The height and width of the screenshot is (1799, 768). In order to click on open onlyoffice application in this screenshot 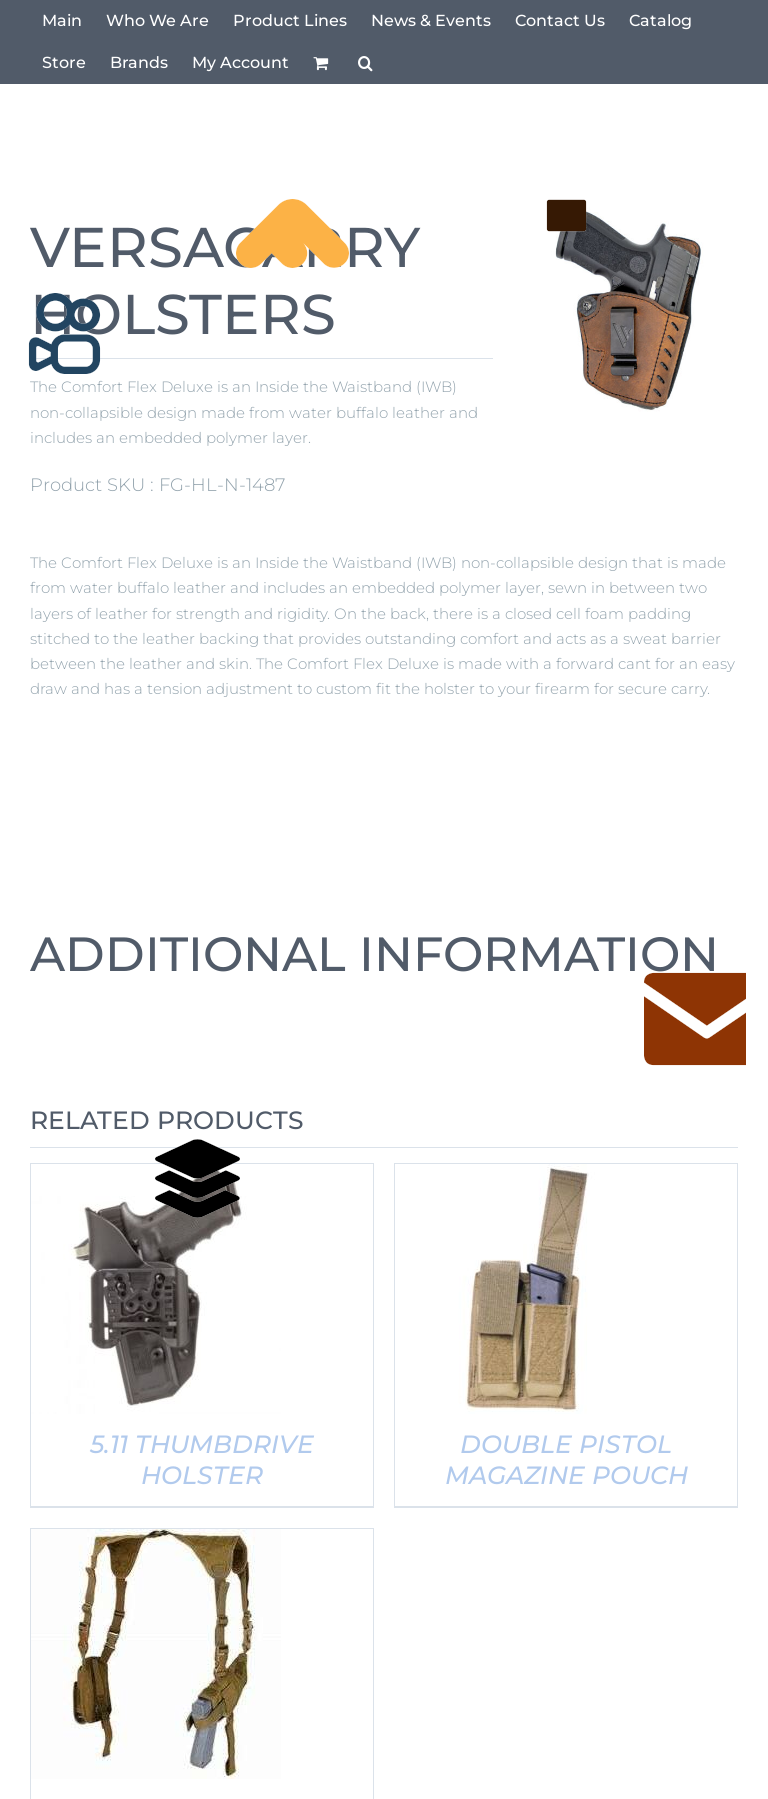, I will do `click(197, 1178)`.